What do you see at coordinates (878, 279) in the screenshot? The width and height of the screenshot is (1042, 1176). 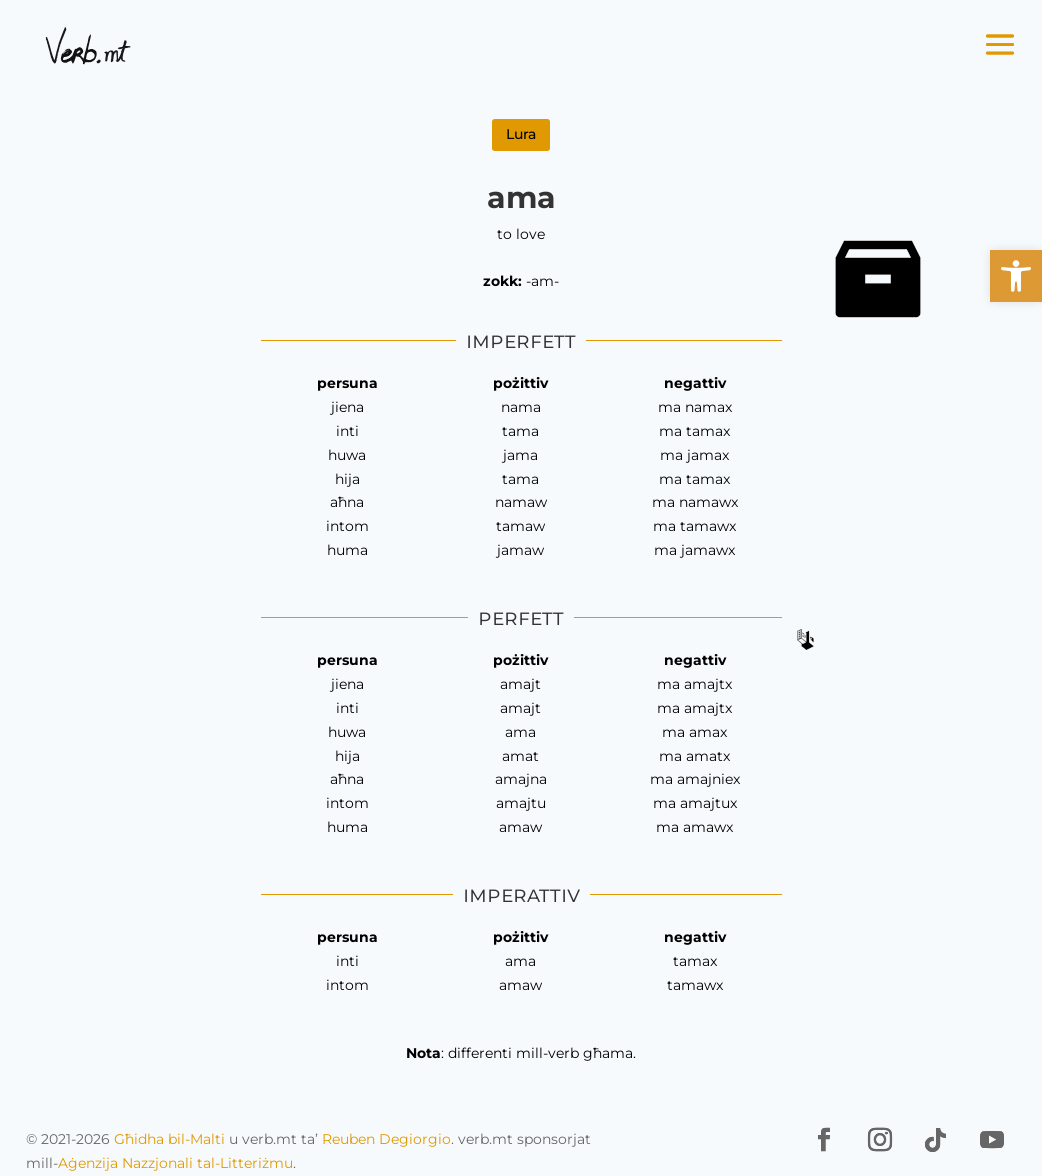 I see `archive items or files` at bounding box center [878, 279].